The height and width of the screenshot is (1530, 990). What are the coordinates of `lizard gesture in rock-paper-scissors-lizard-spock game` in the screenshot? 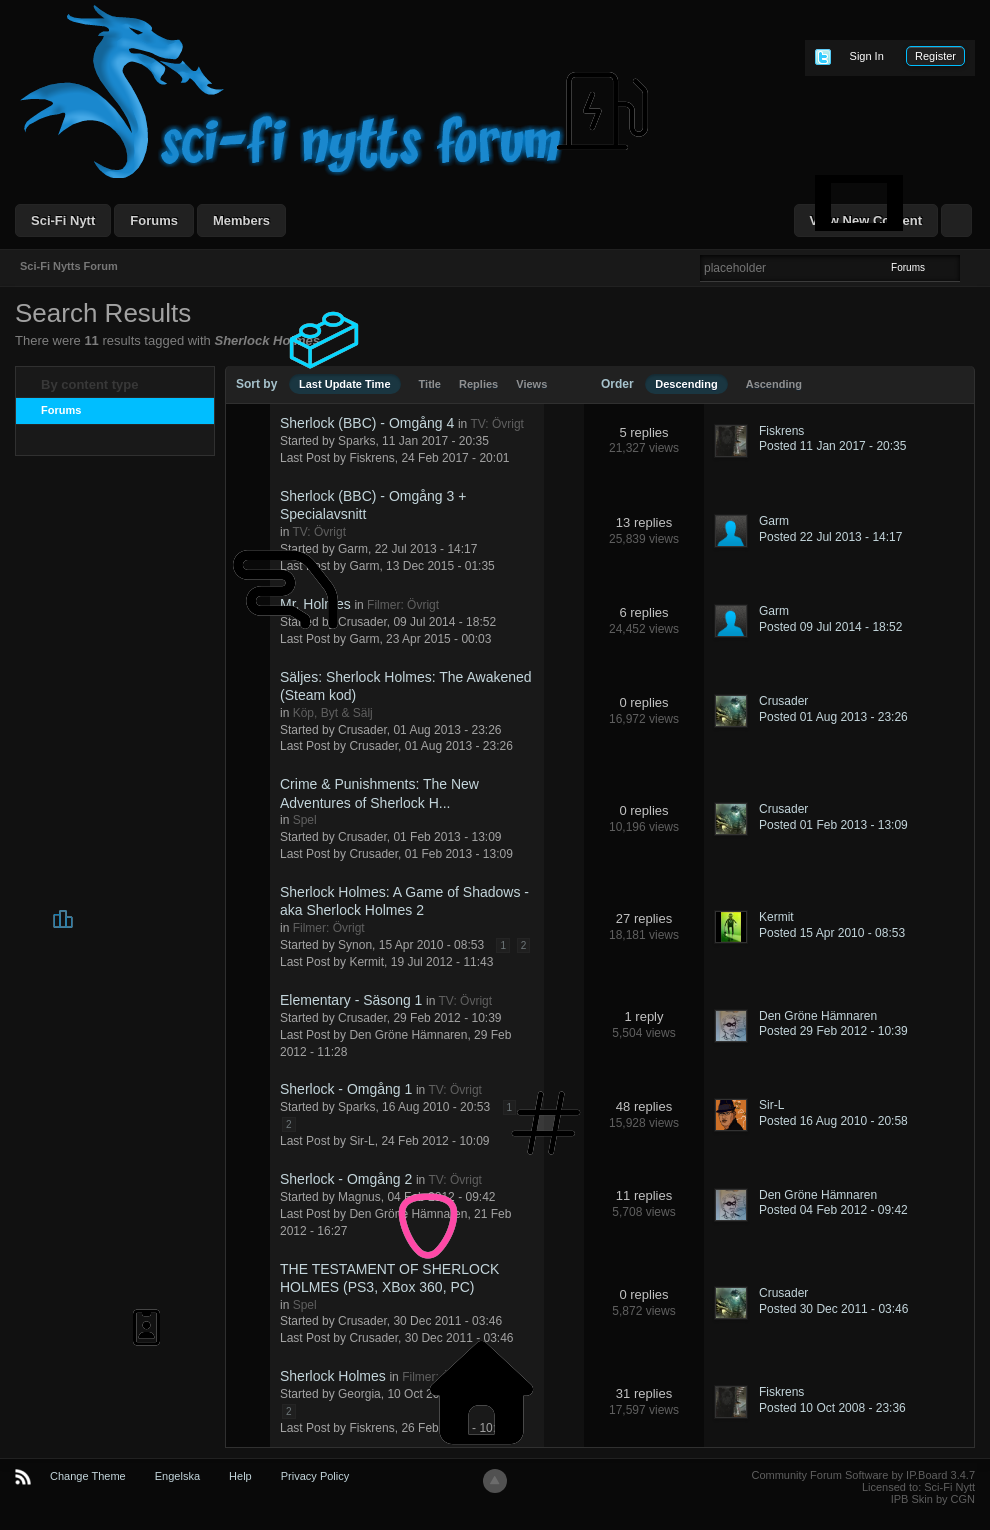 It's located at (285, 589).